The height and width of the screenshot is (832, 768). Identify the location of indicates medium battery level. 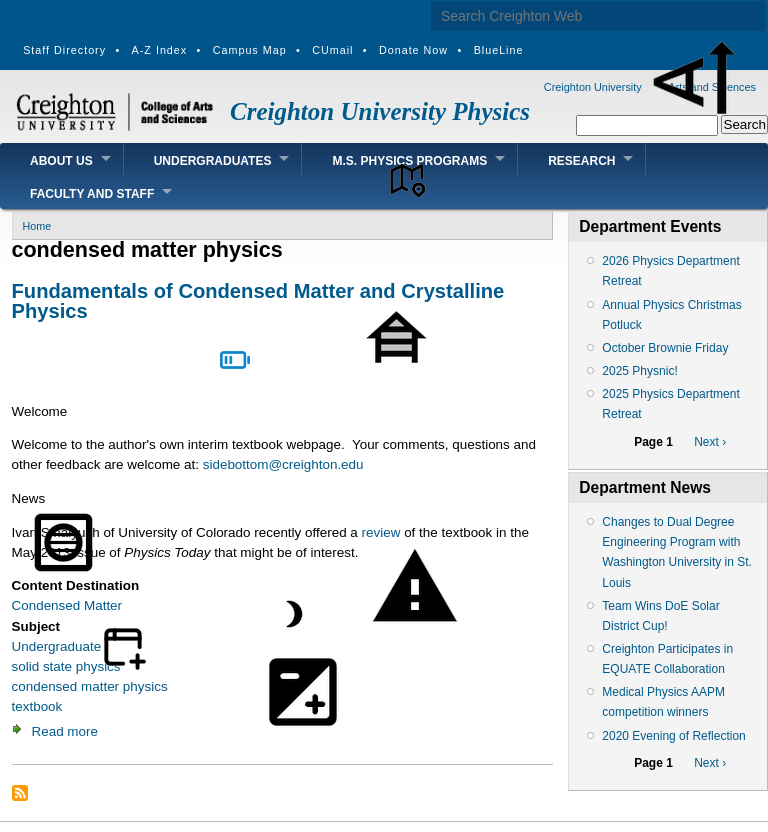
(235, 360).